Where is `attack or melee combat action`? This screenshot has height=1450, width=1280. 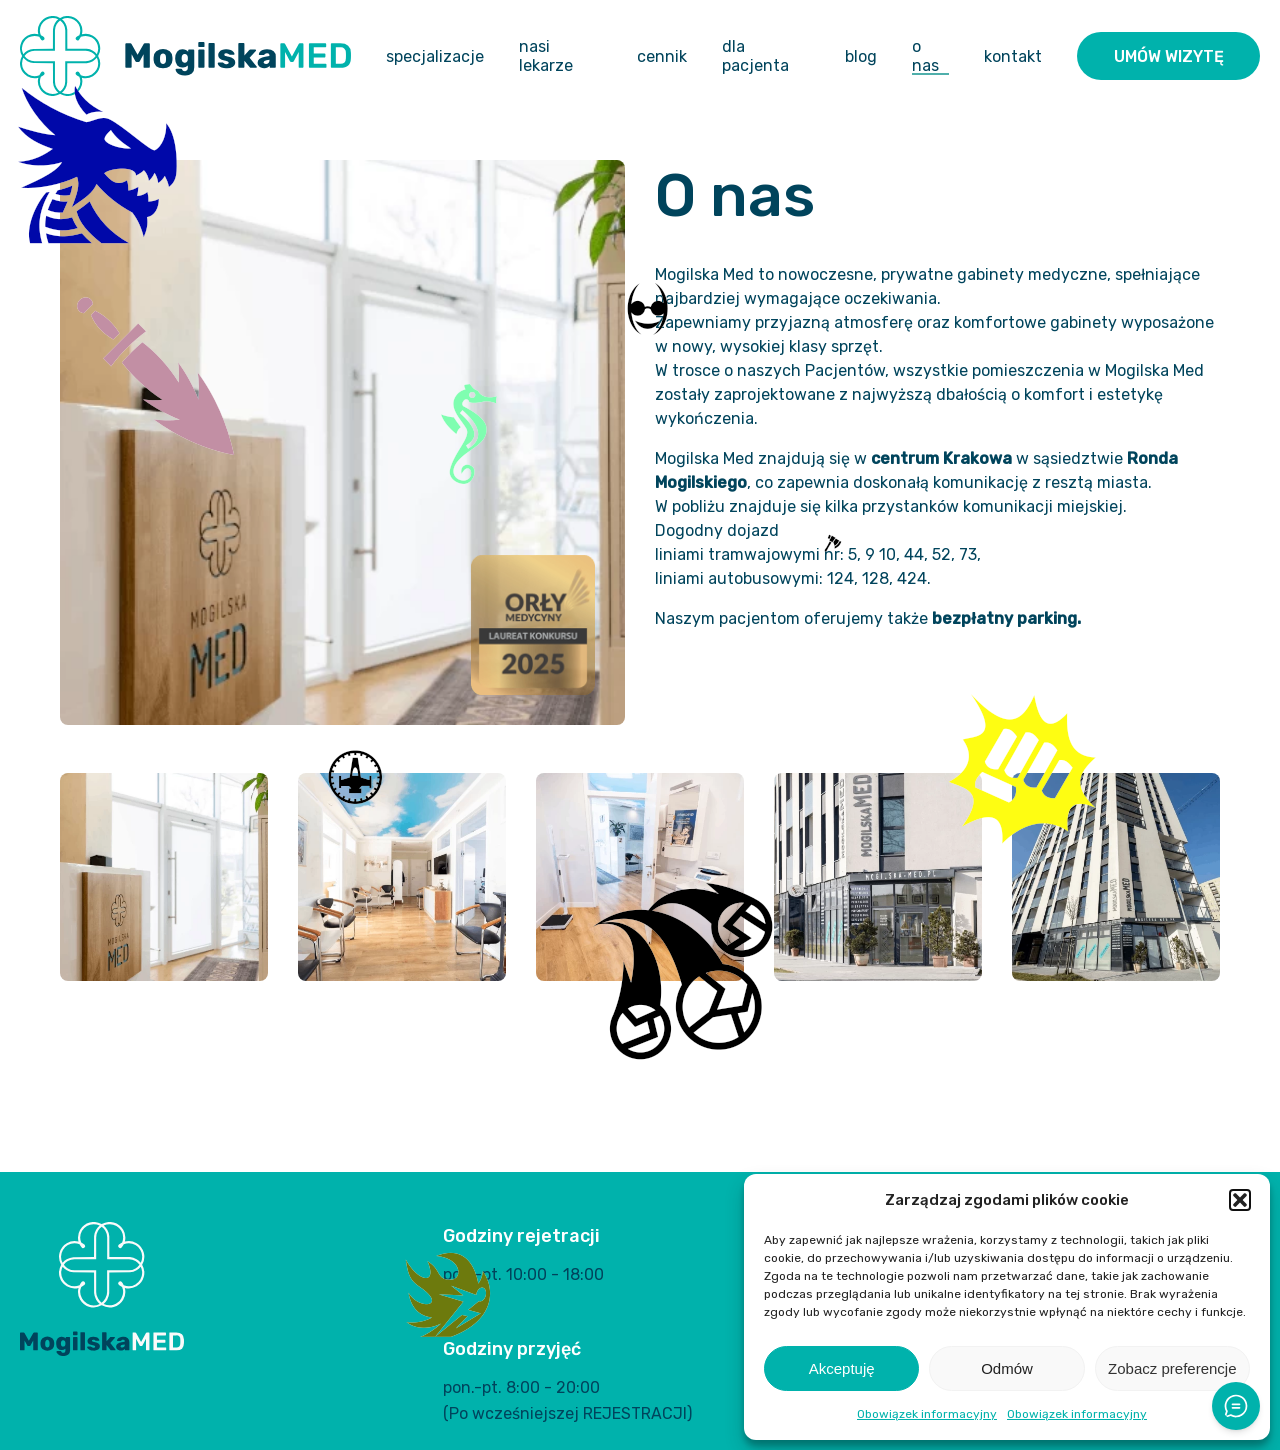
attack or melee combat action is located at coordinates (155, 376).